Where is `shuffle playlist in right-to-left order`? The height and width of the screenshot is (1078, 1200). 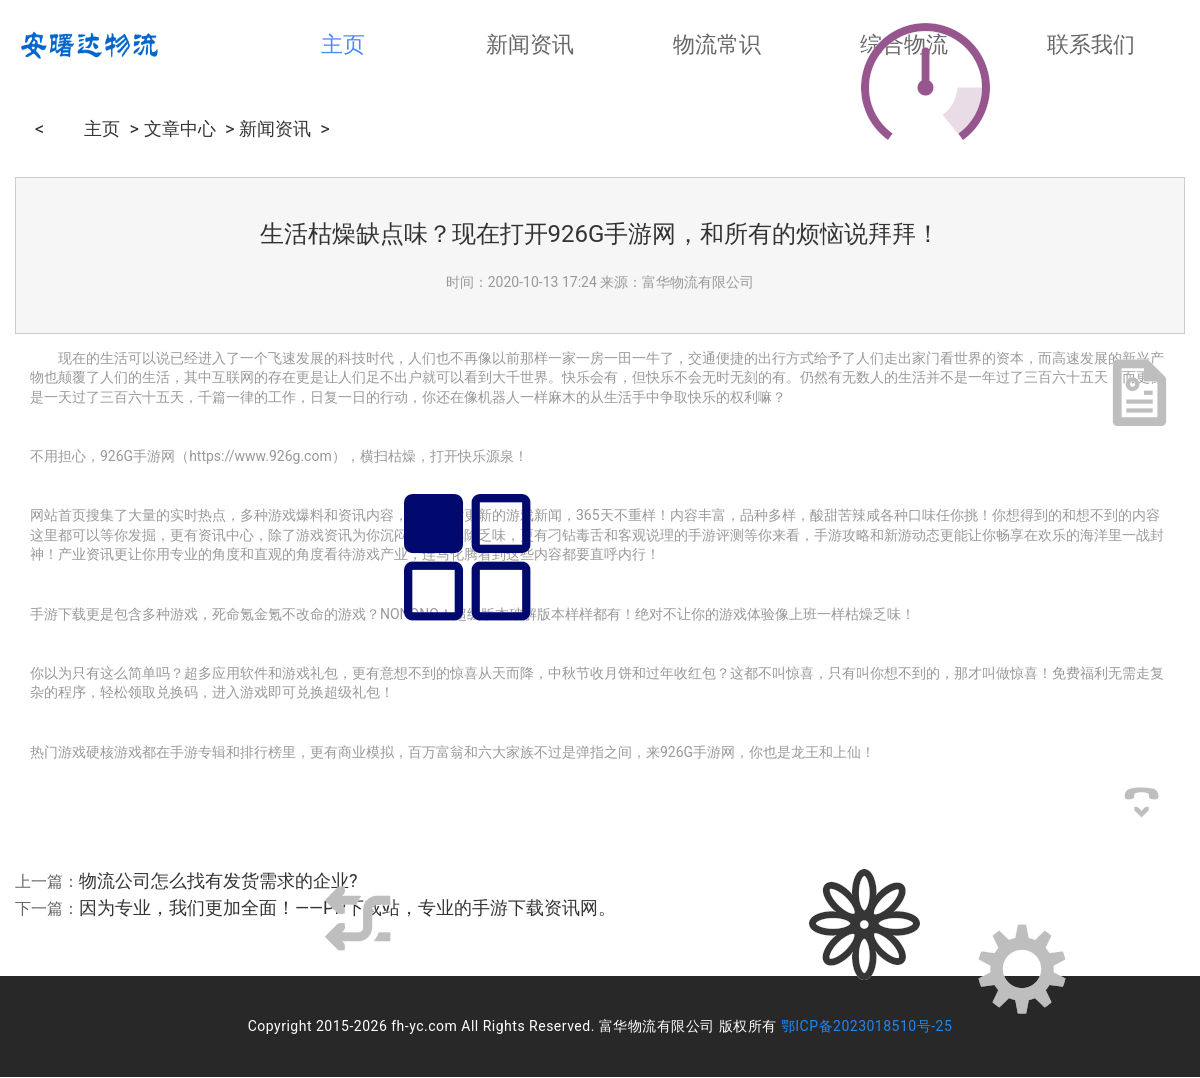
shuffle playlist in right-to-left order is located at coordinates (358, 918).